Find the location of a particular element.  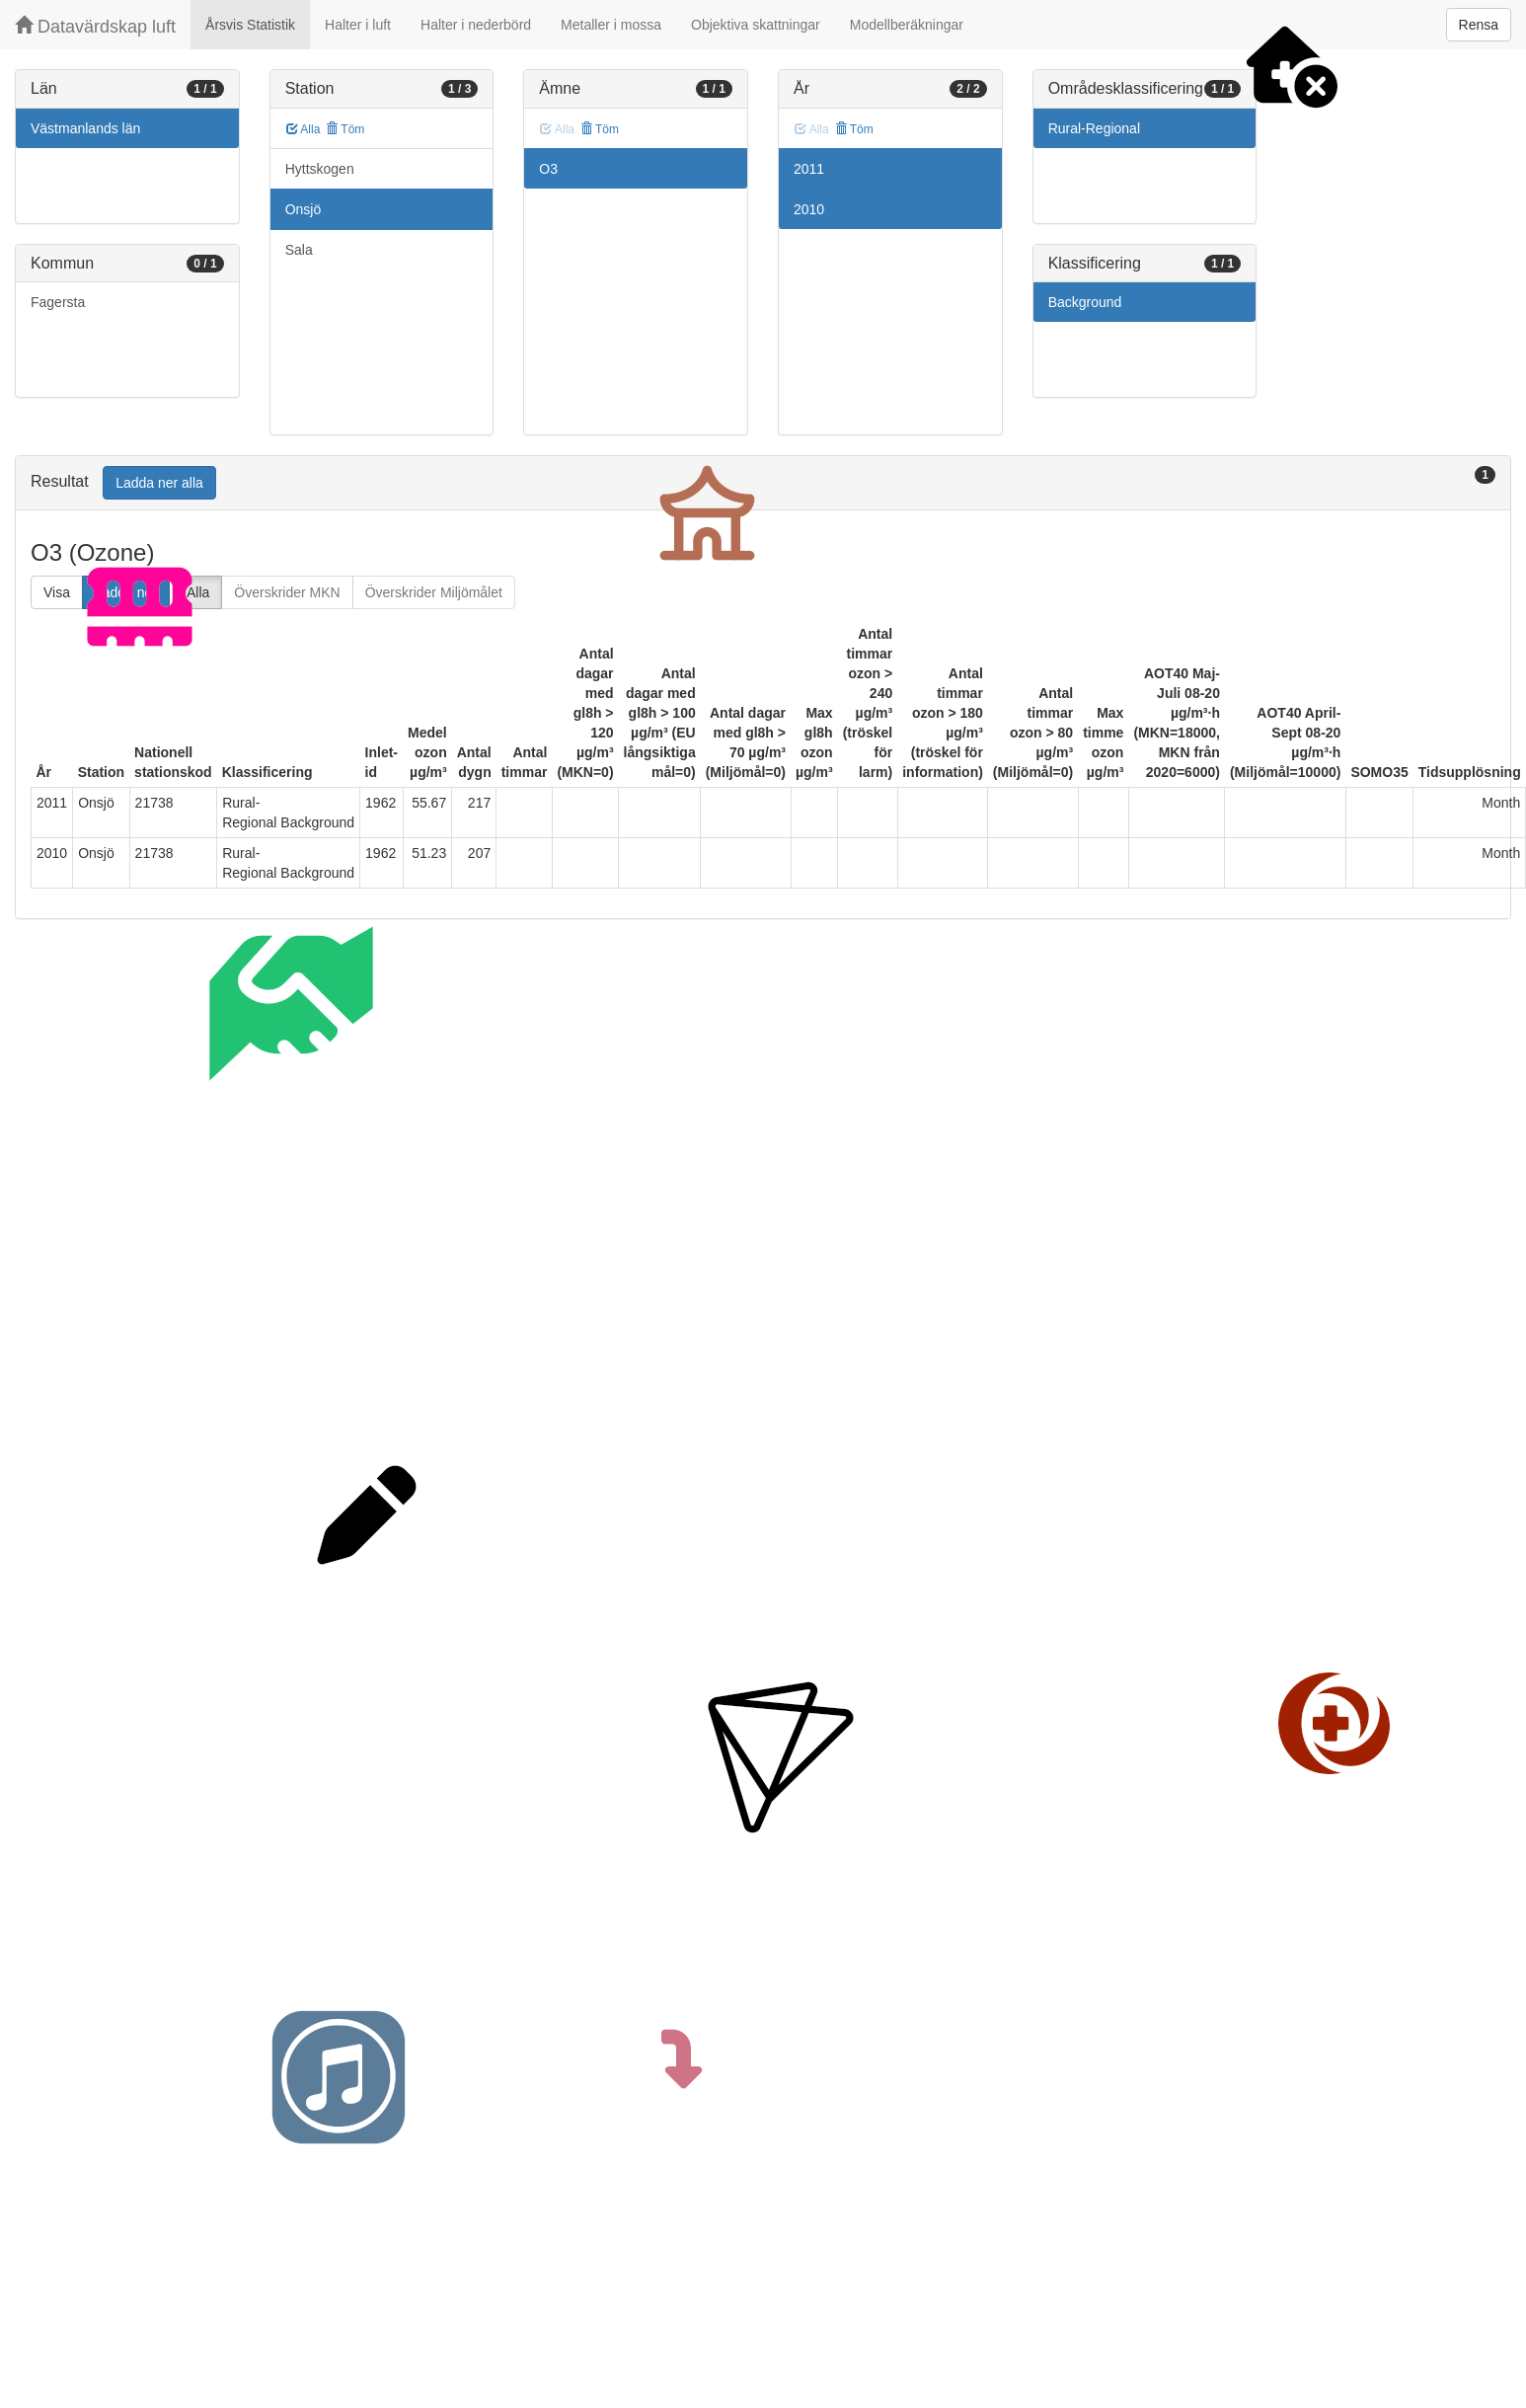

access help or support resources is located at coordinates (291, 999).